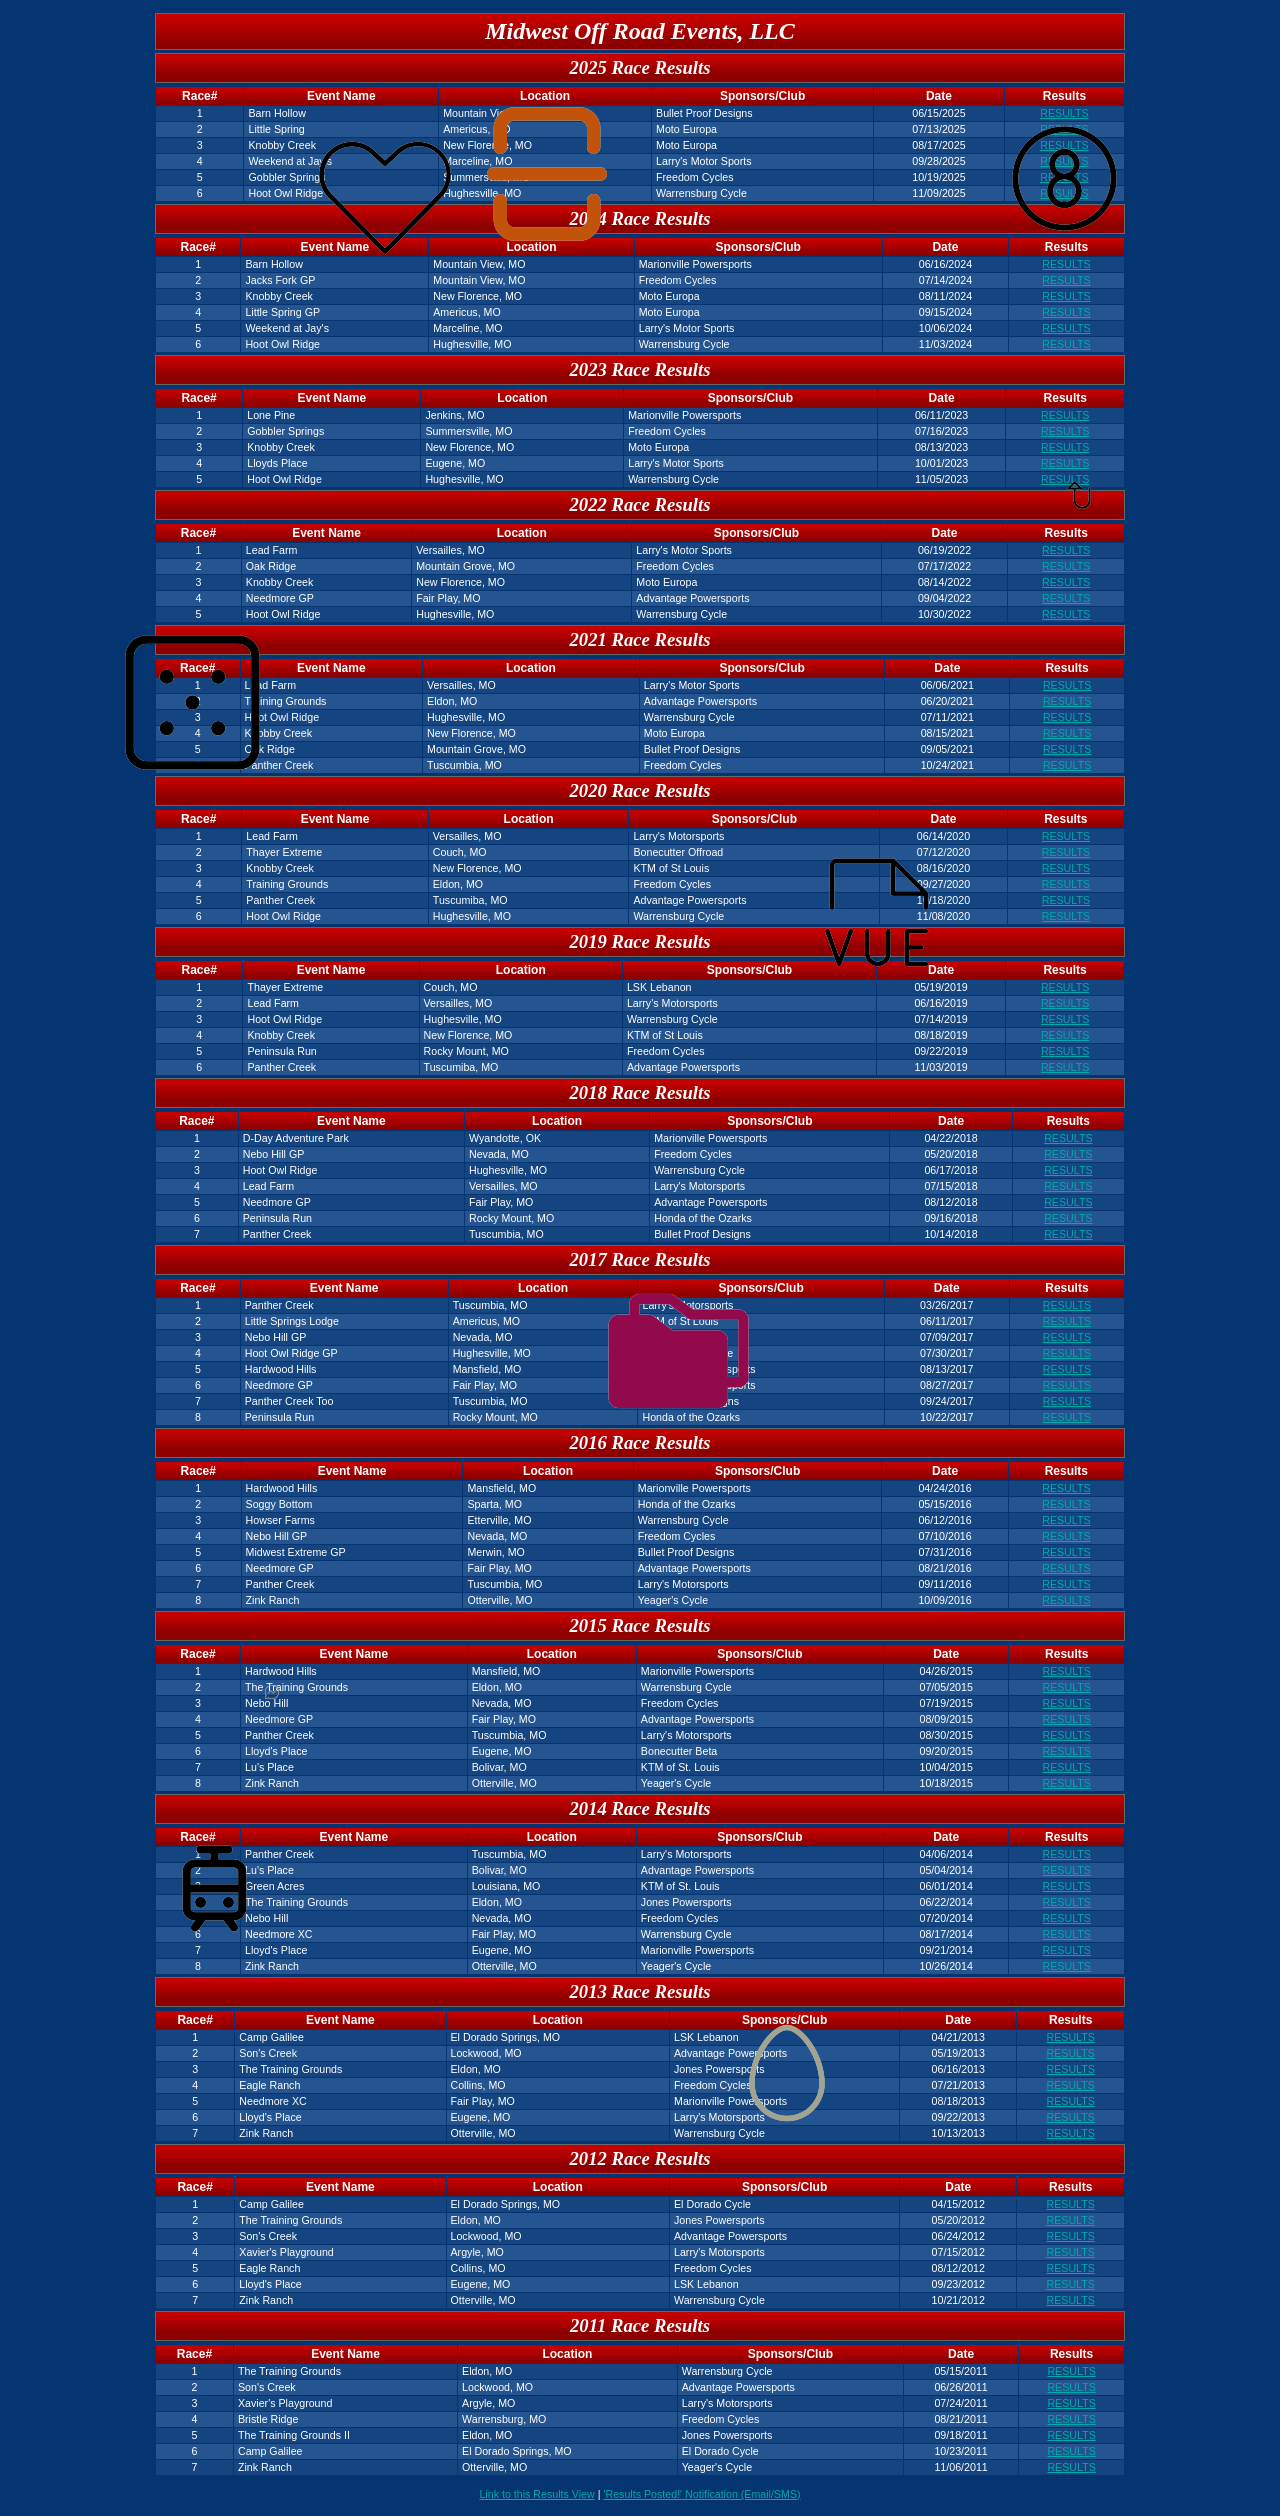 The height and width of the screenshot is (2516, 1280). What do you see at coordinates (272, 1692) in the screenshot?
I see `open facebook messenger` at bounding box center [272, 1692].